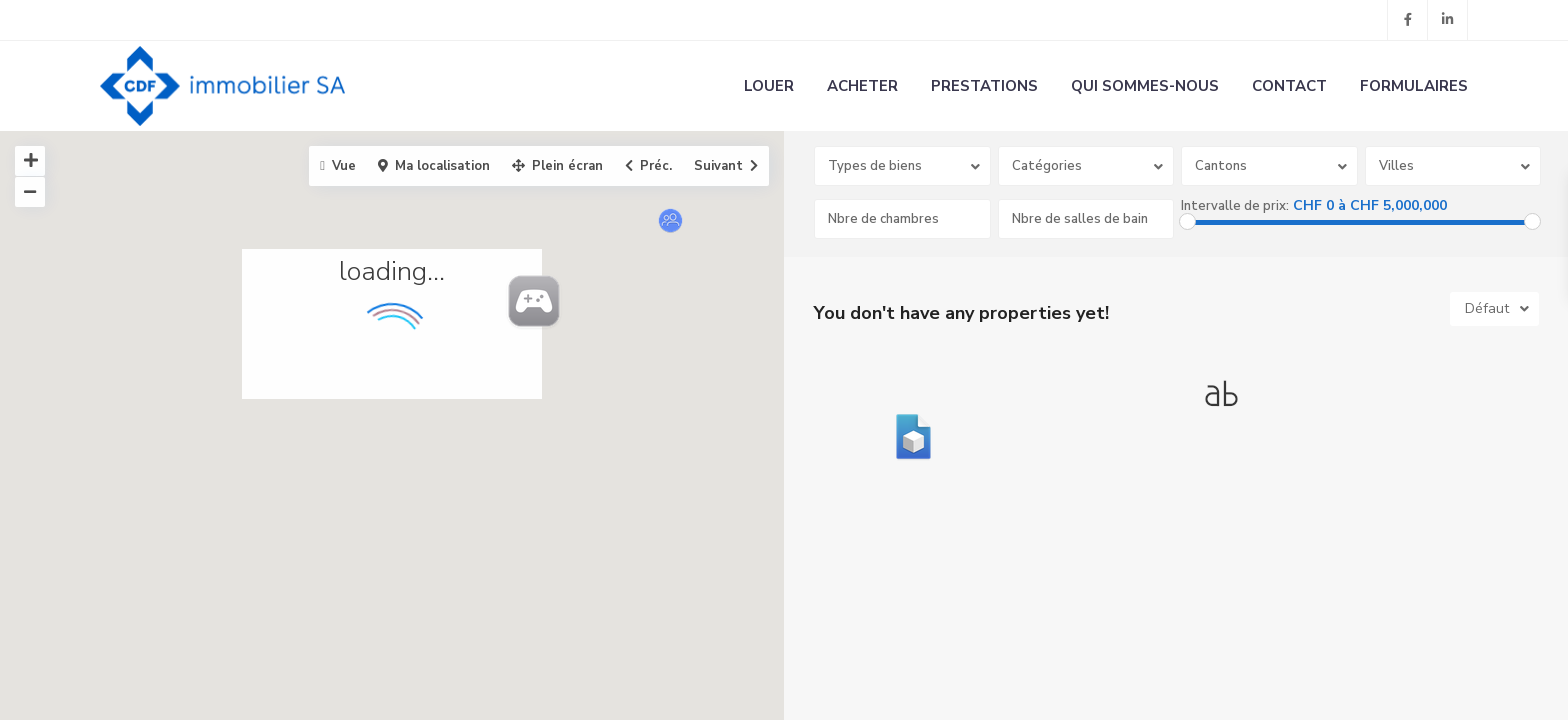  I want to click on switch between user accounts, so click(670, 220).